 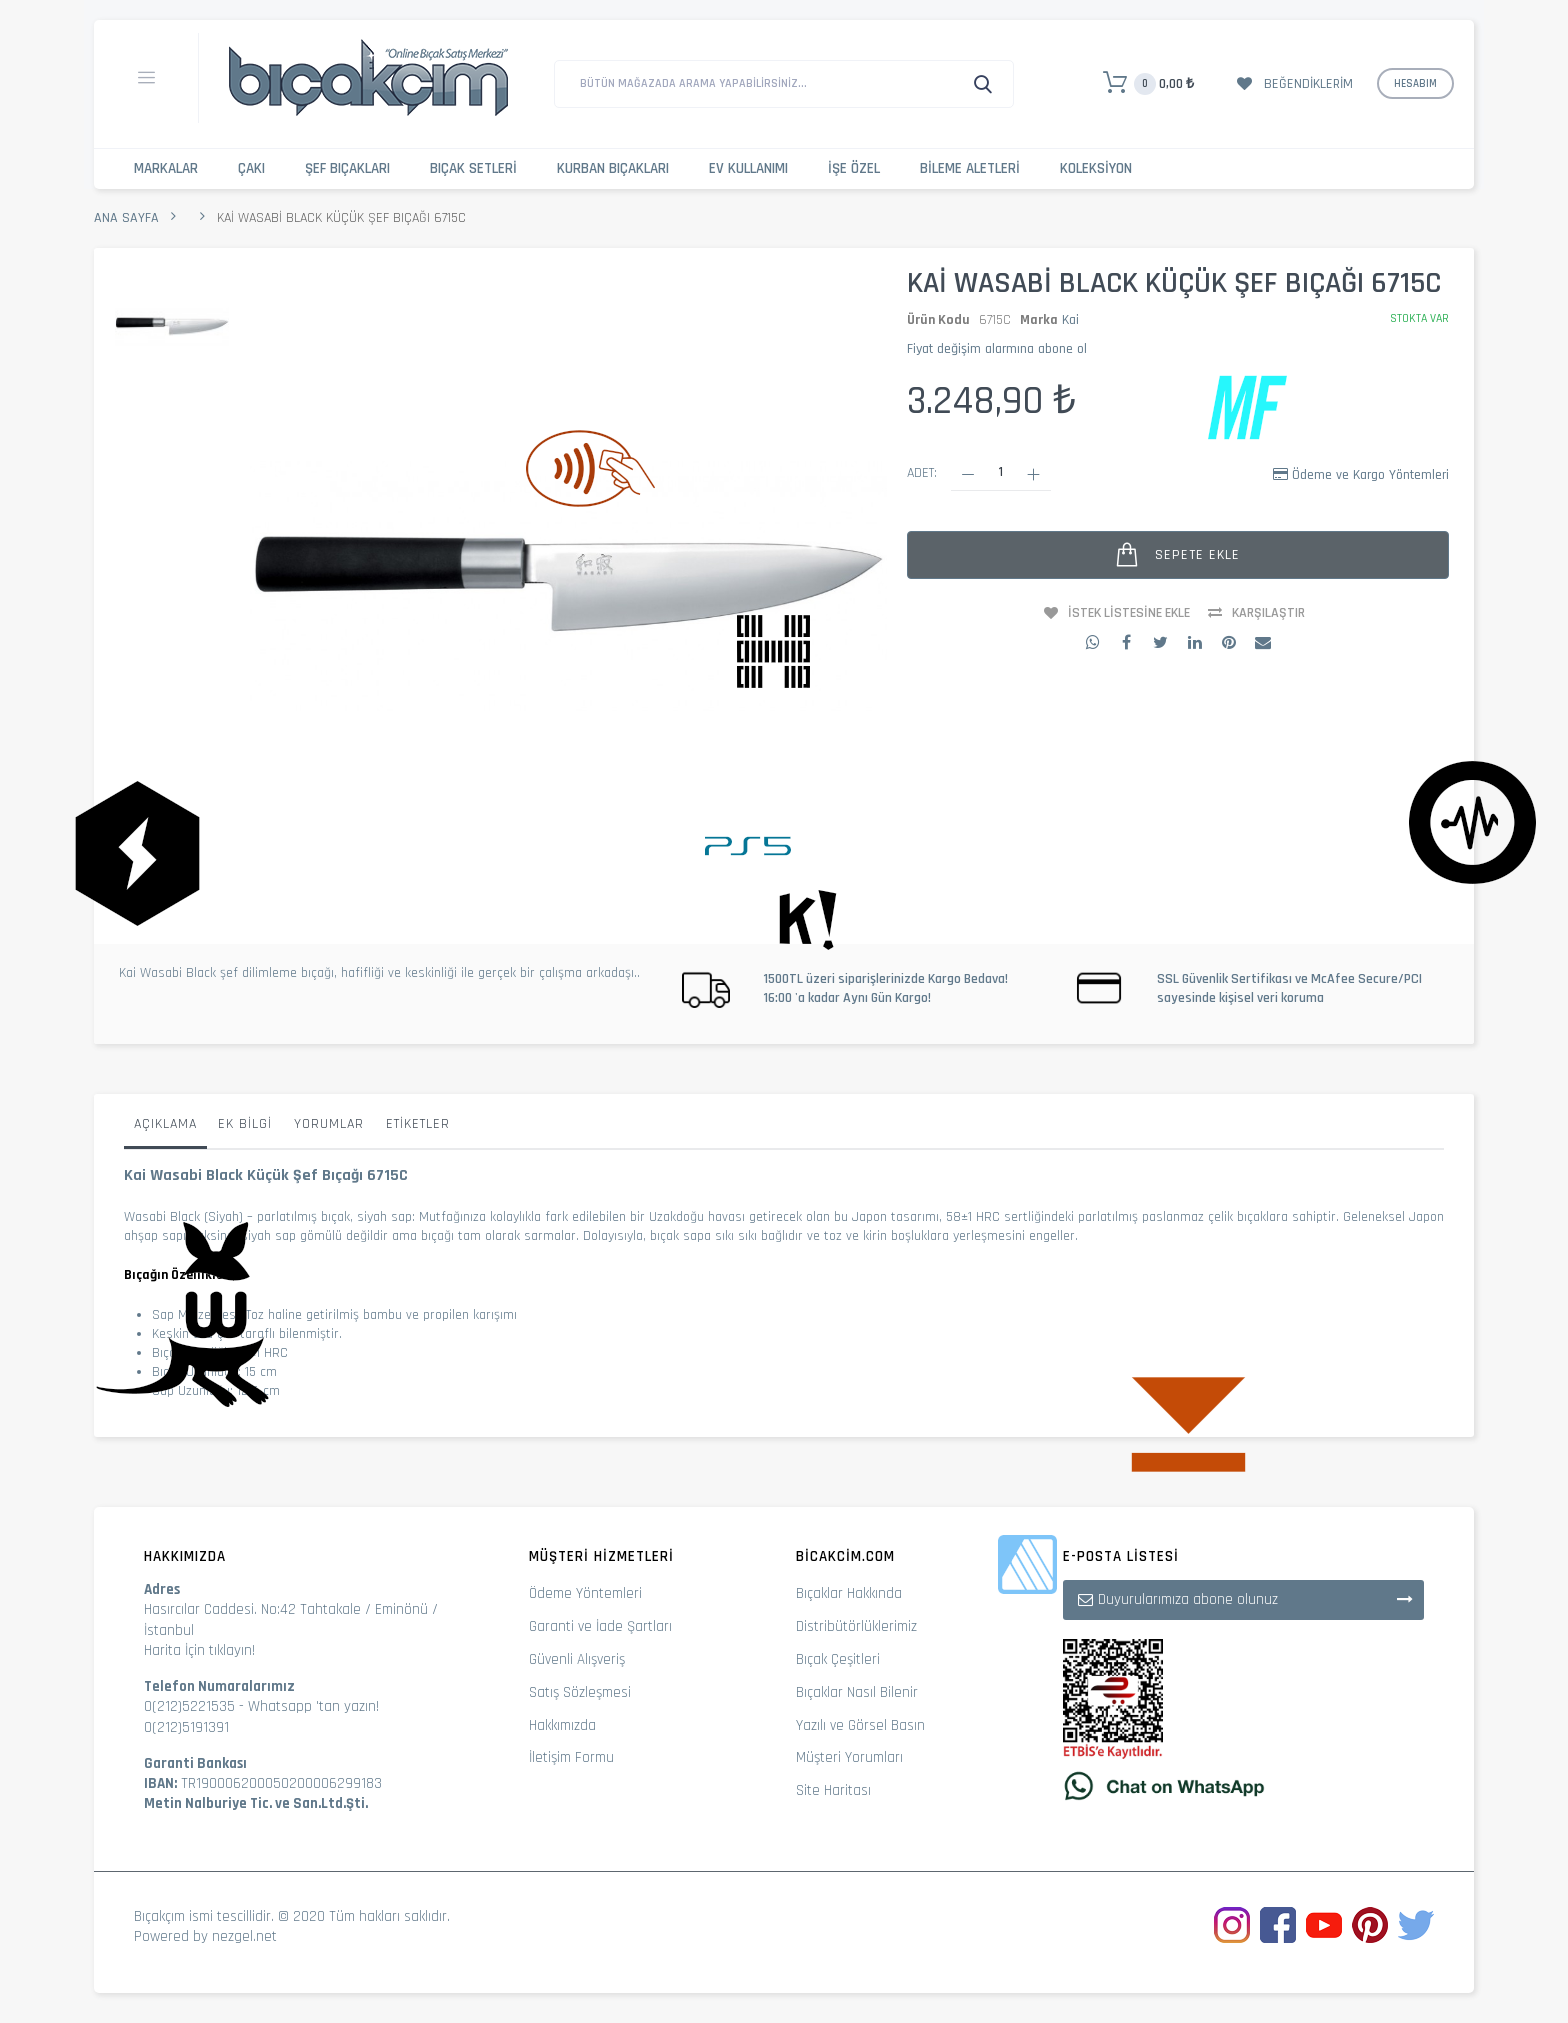 I want to click on open wallabag read-it-later app, so click(x=182, y=1314).